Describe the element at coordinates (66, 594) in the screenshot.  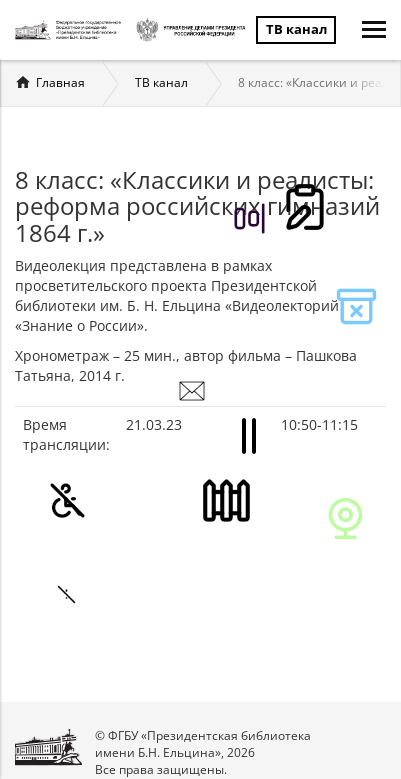
I see `alerts or notifications are disabled` at that location.